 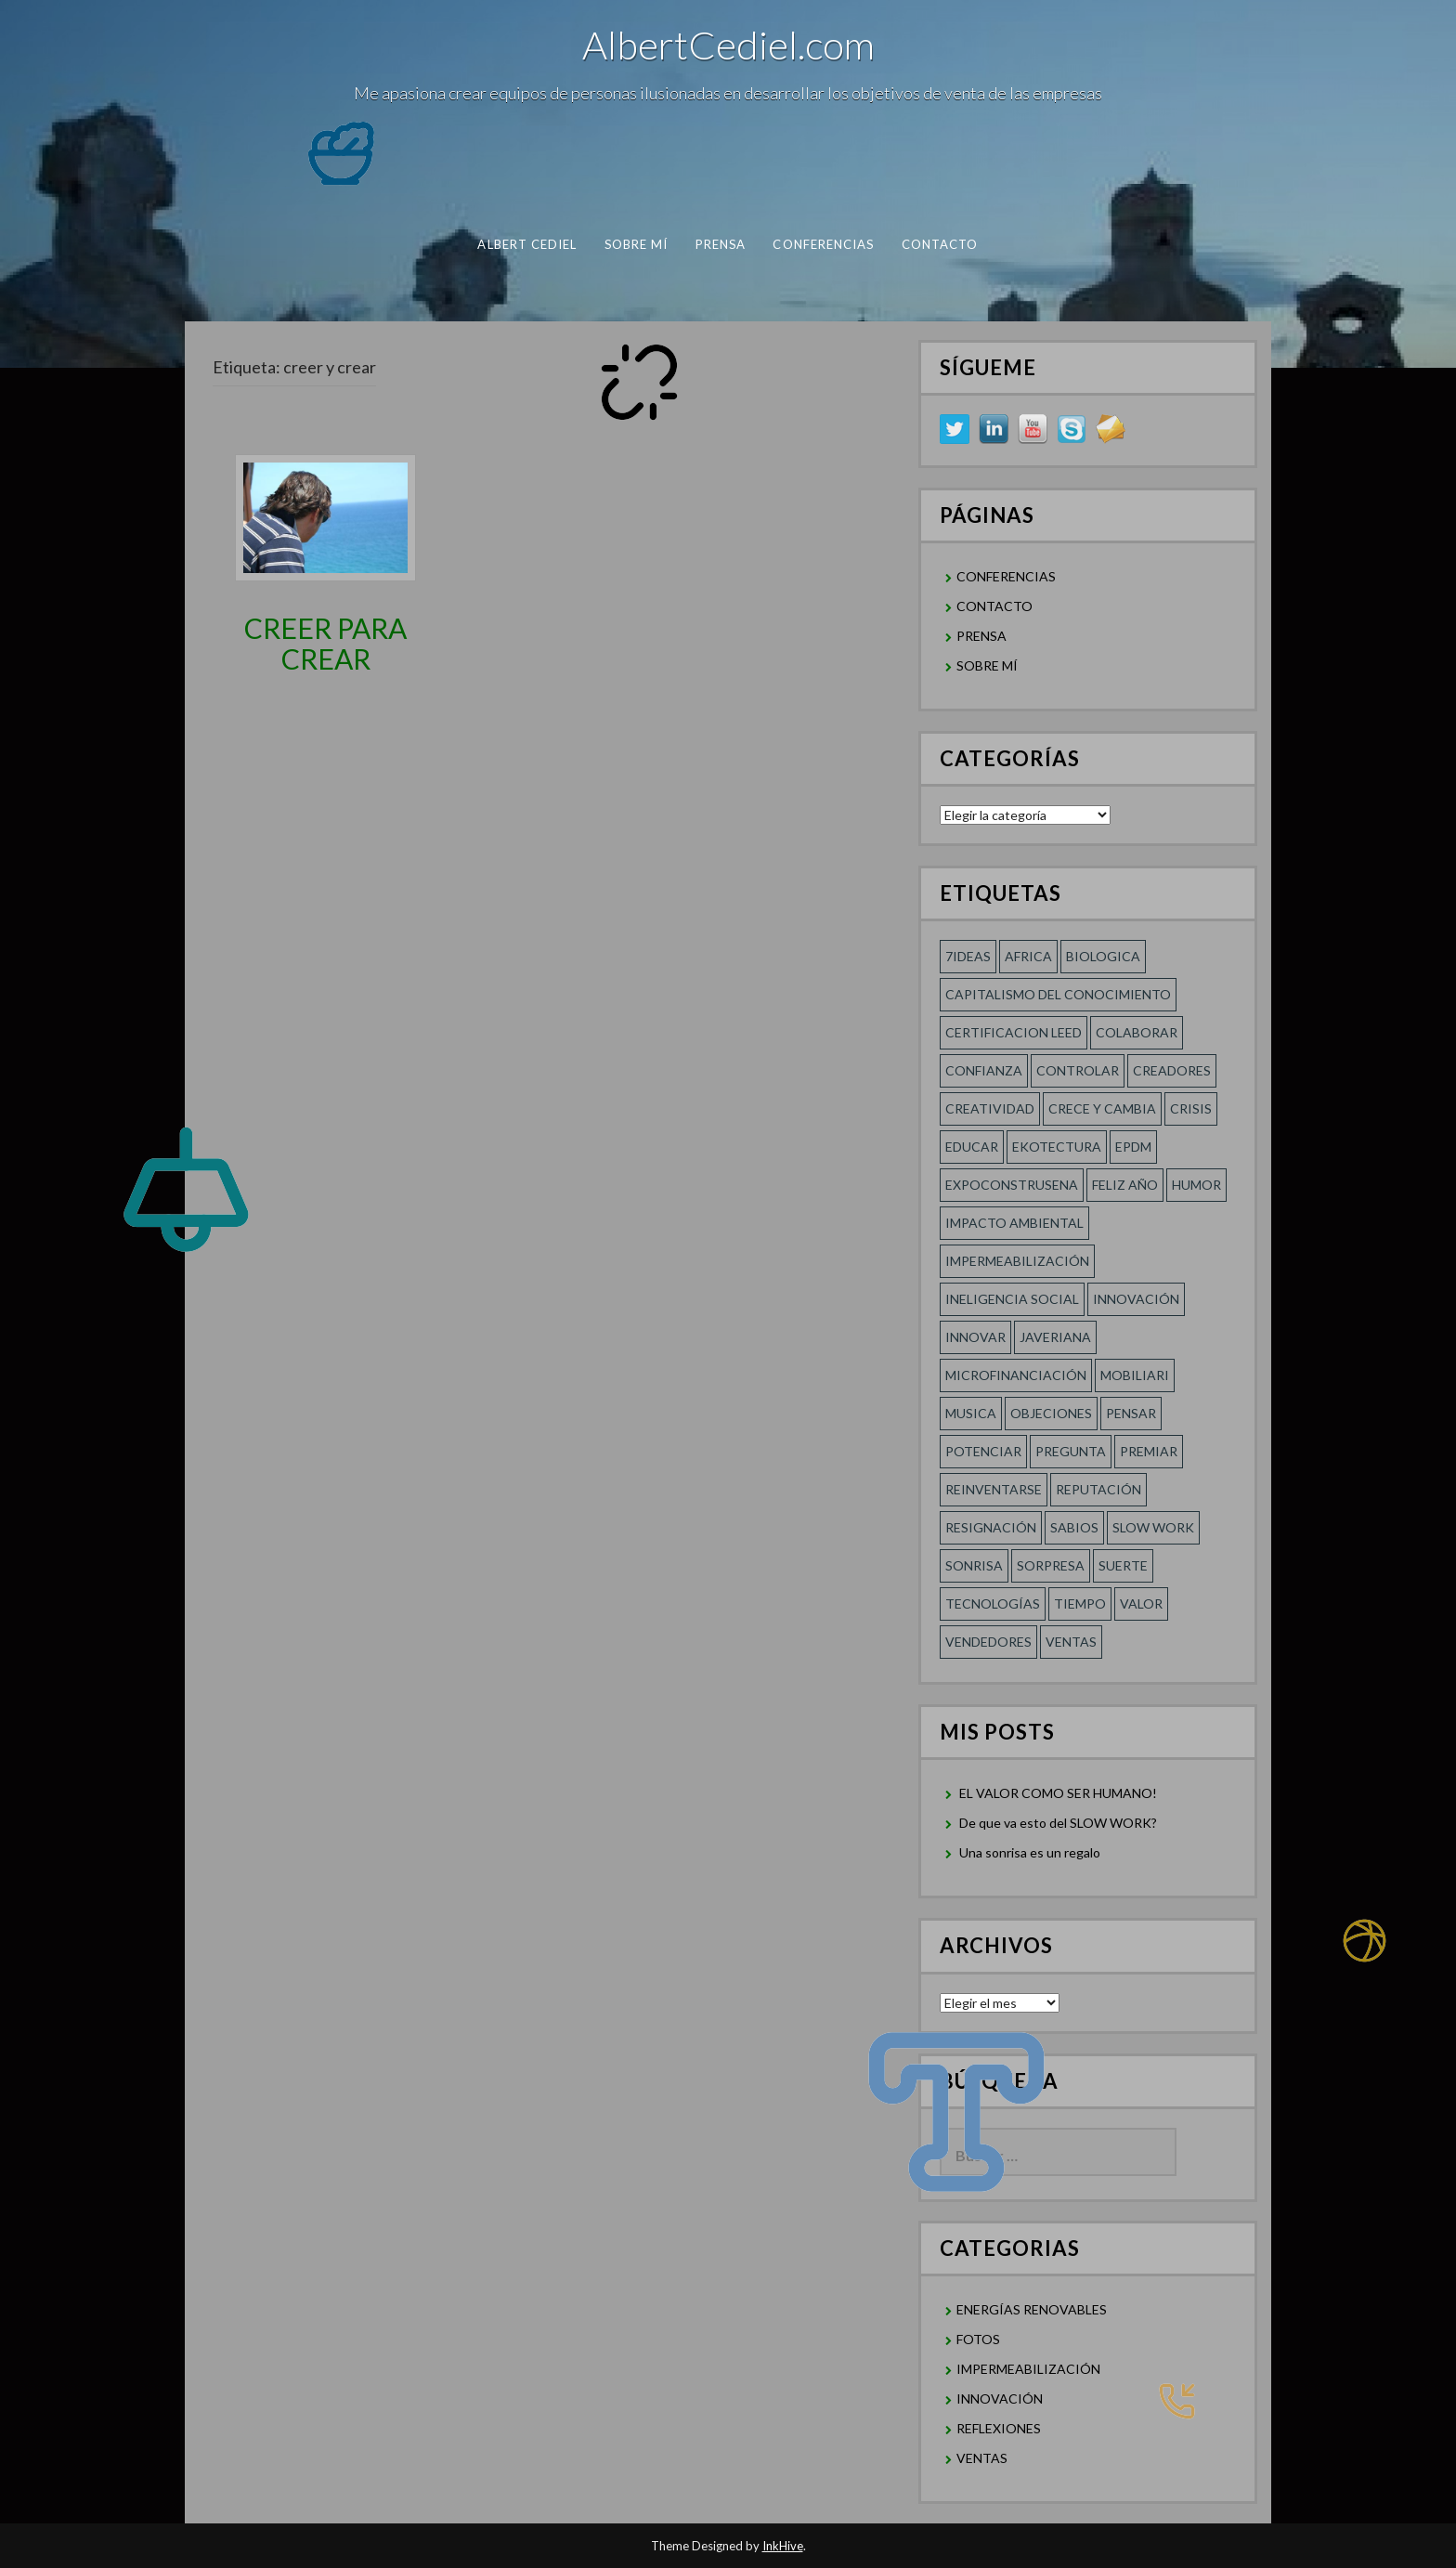 I want to click on browse healthy food options, so click(x=340, y=152).